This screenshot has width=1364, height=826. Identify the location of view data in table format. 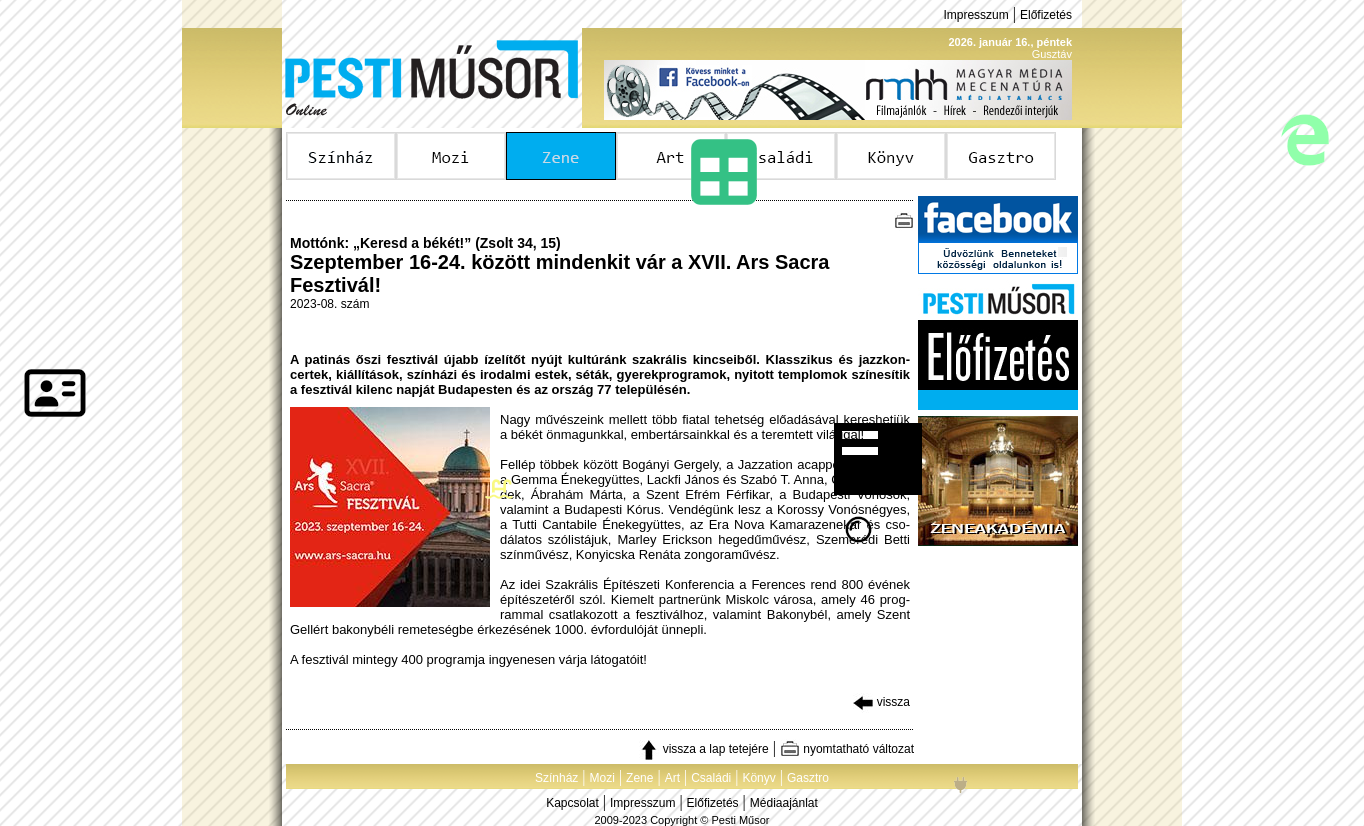
(724, 172).